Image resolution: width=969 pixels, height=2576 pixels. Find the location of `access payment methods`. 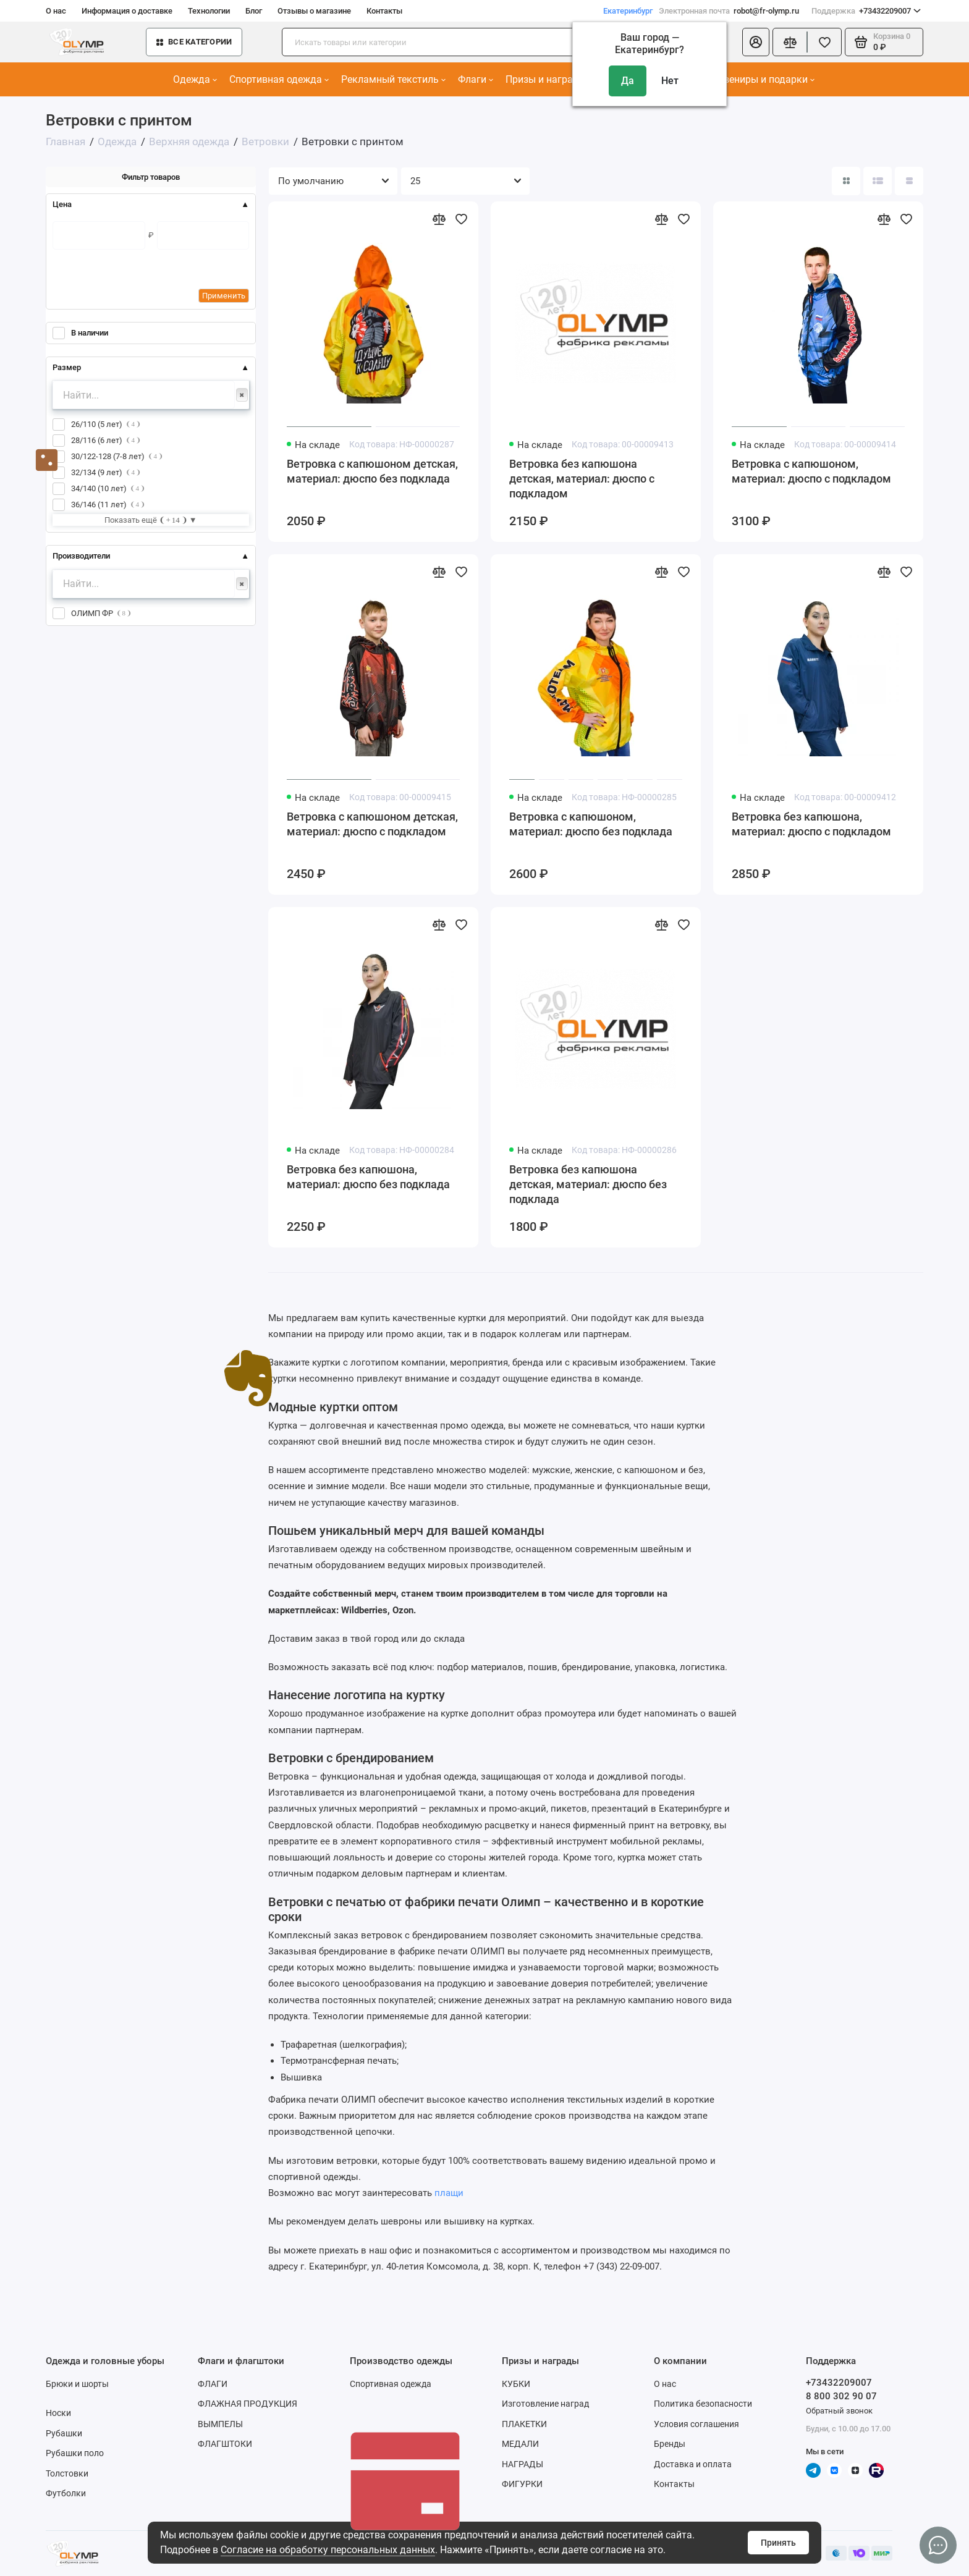

access payment methods is located at coordinates (405, 2481).